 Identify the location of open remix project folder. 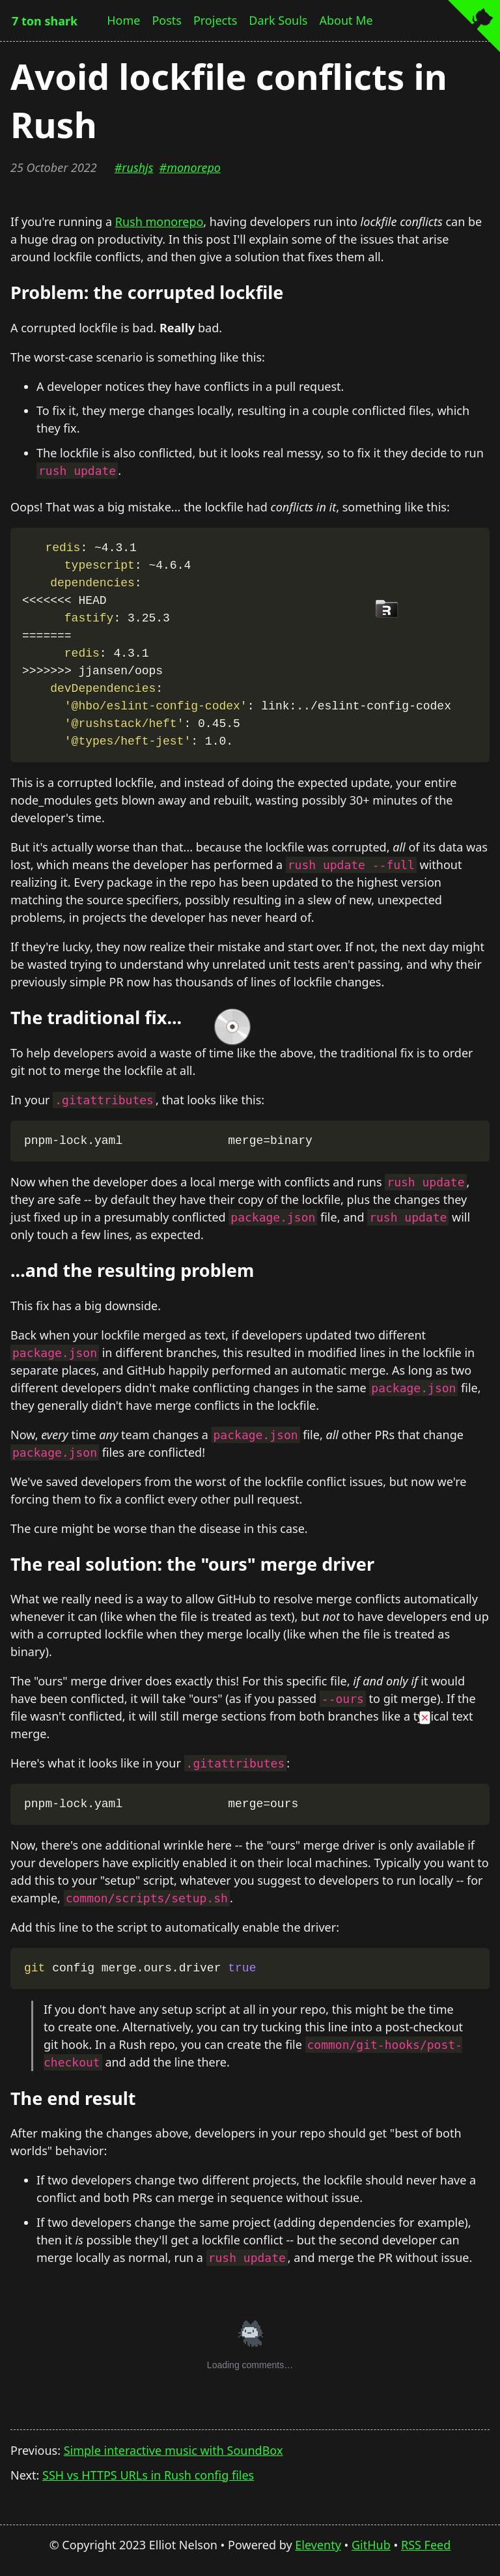
(387, 609).